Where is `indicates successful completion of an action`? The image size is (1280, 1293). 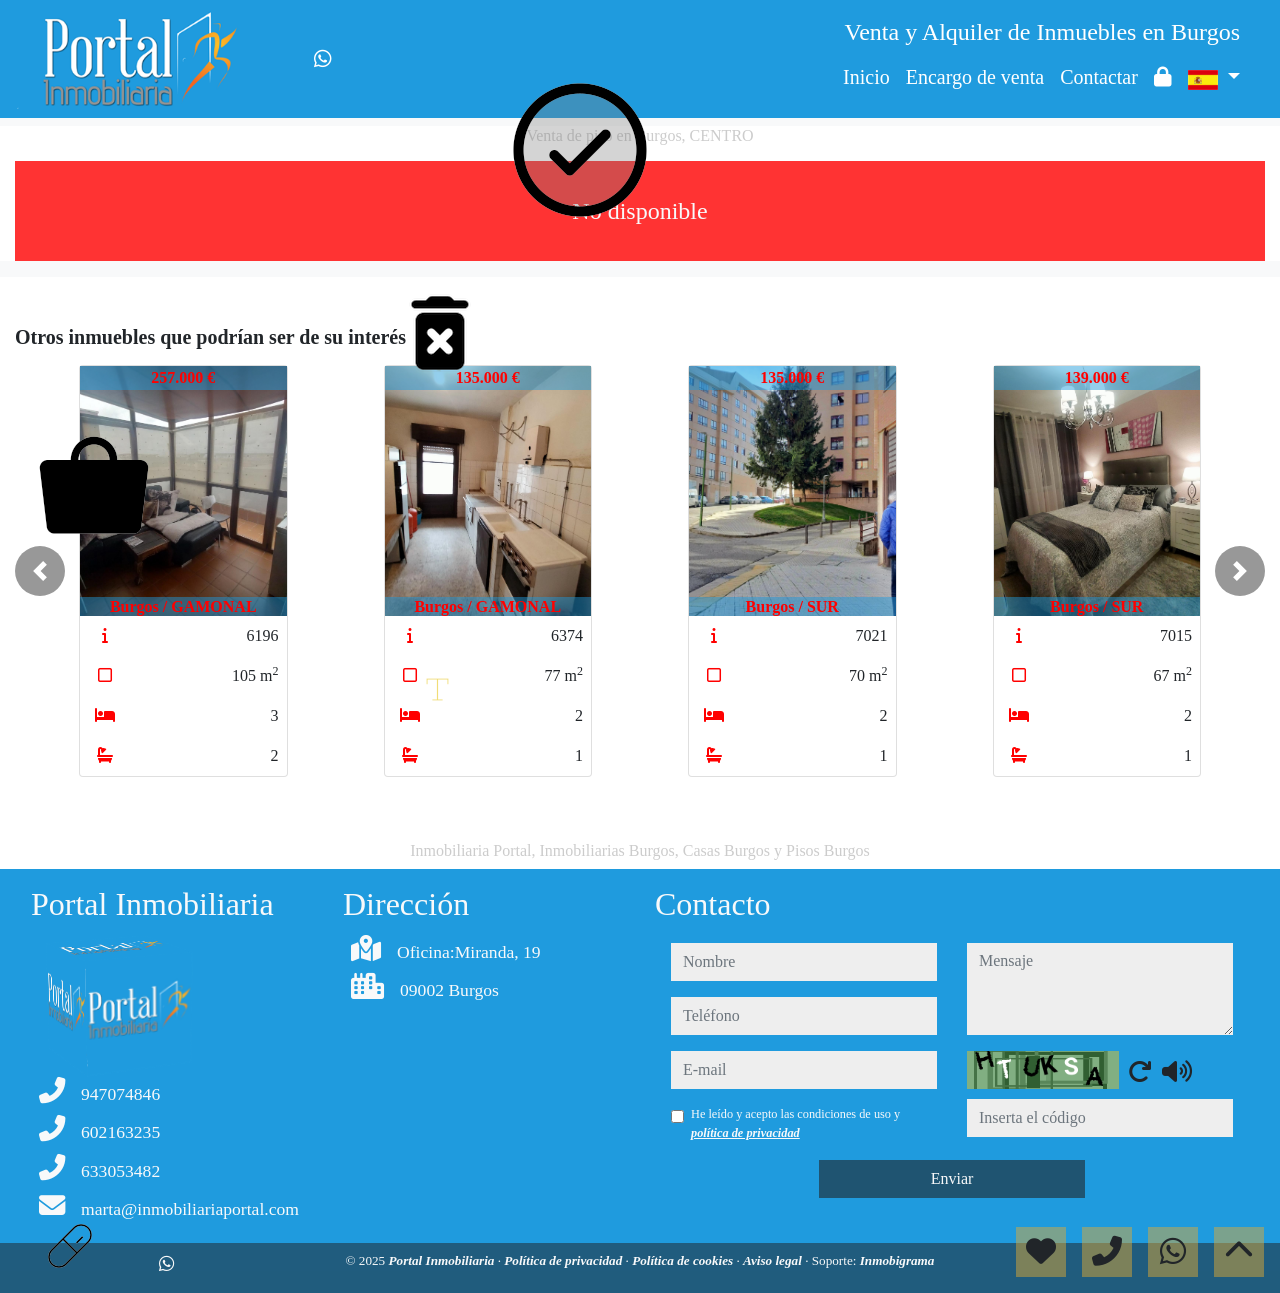 indicates successful completion of an action is located at coordinates (580, 150).